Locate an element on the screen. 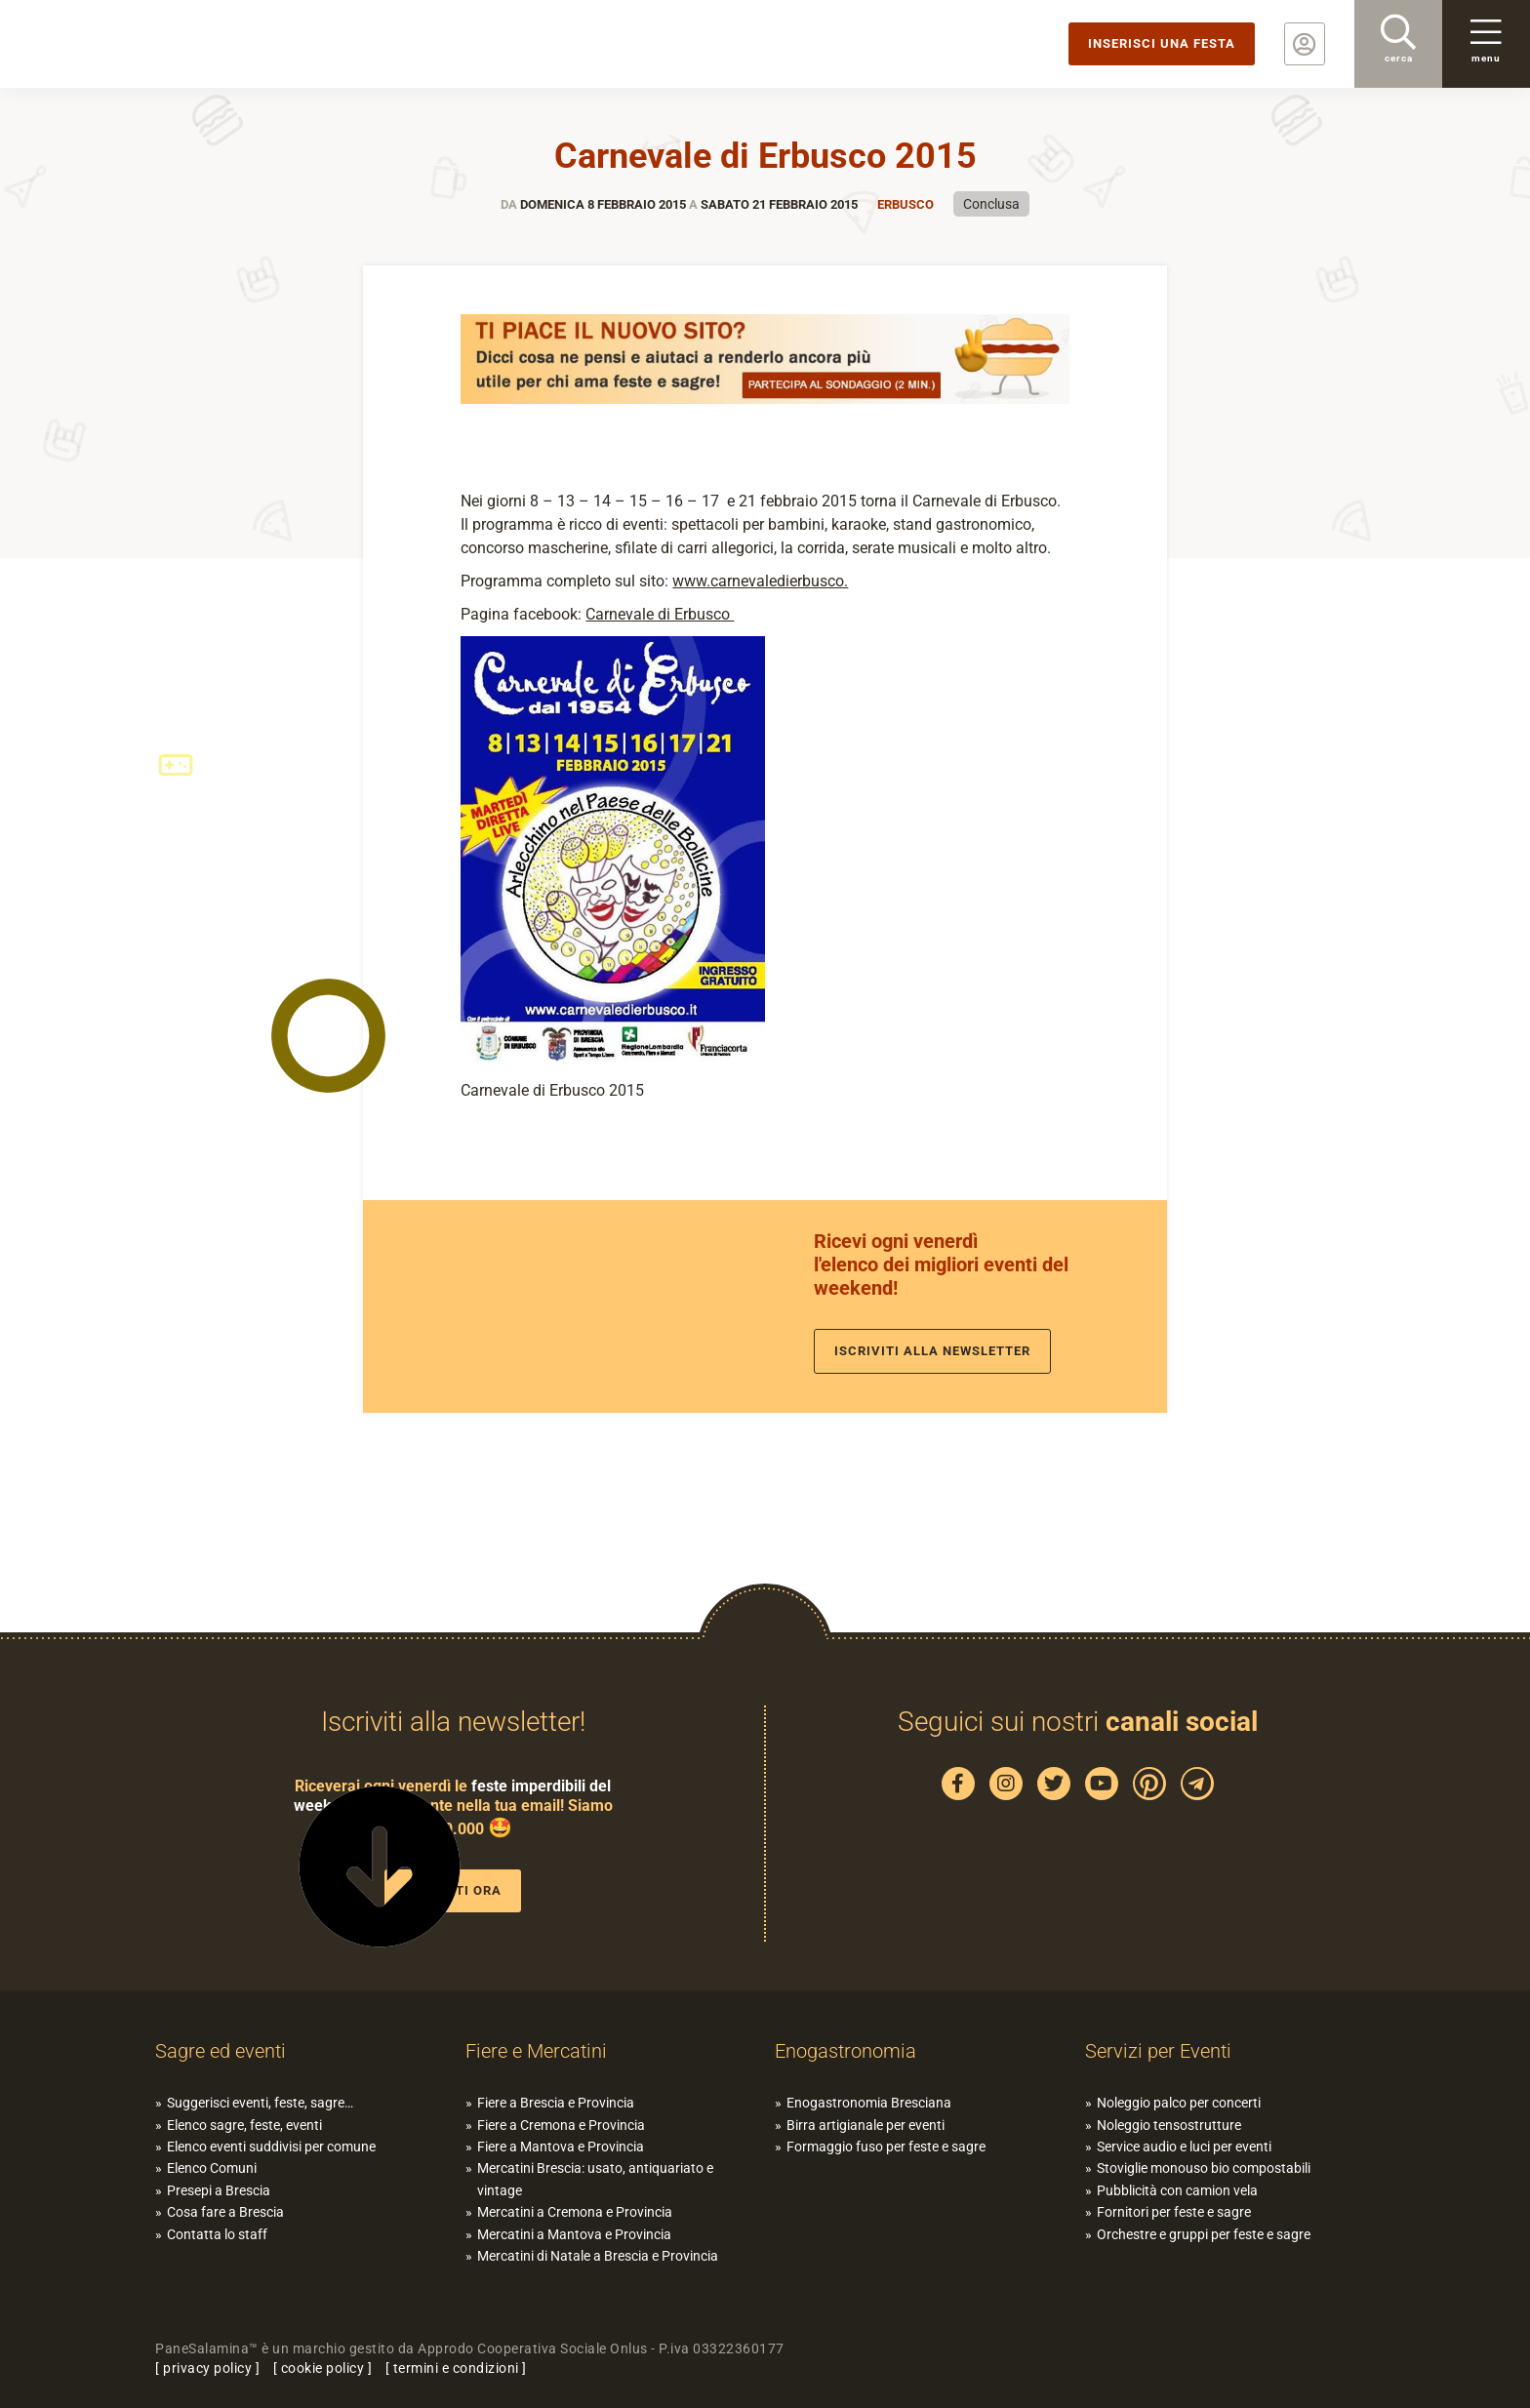 Image resolution: width=1530 pixels, height=2408 pixels. access gaming or game center features is located at coordinates (176, 765).